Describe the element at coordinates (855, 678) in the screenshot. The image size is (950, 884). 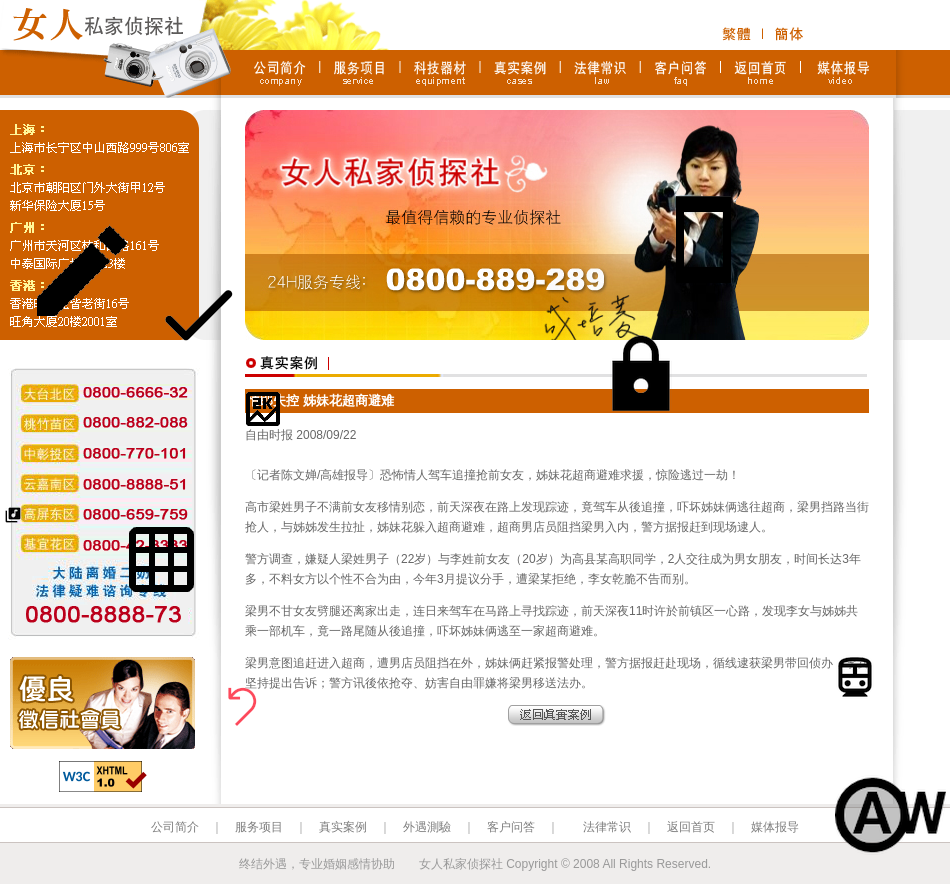
I see `get public transit directions` at that location.